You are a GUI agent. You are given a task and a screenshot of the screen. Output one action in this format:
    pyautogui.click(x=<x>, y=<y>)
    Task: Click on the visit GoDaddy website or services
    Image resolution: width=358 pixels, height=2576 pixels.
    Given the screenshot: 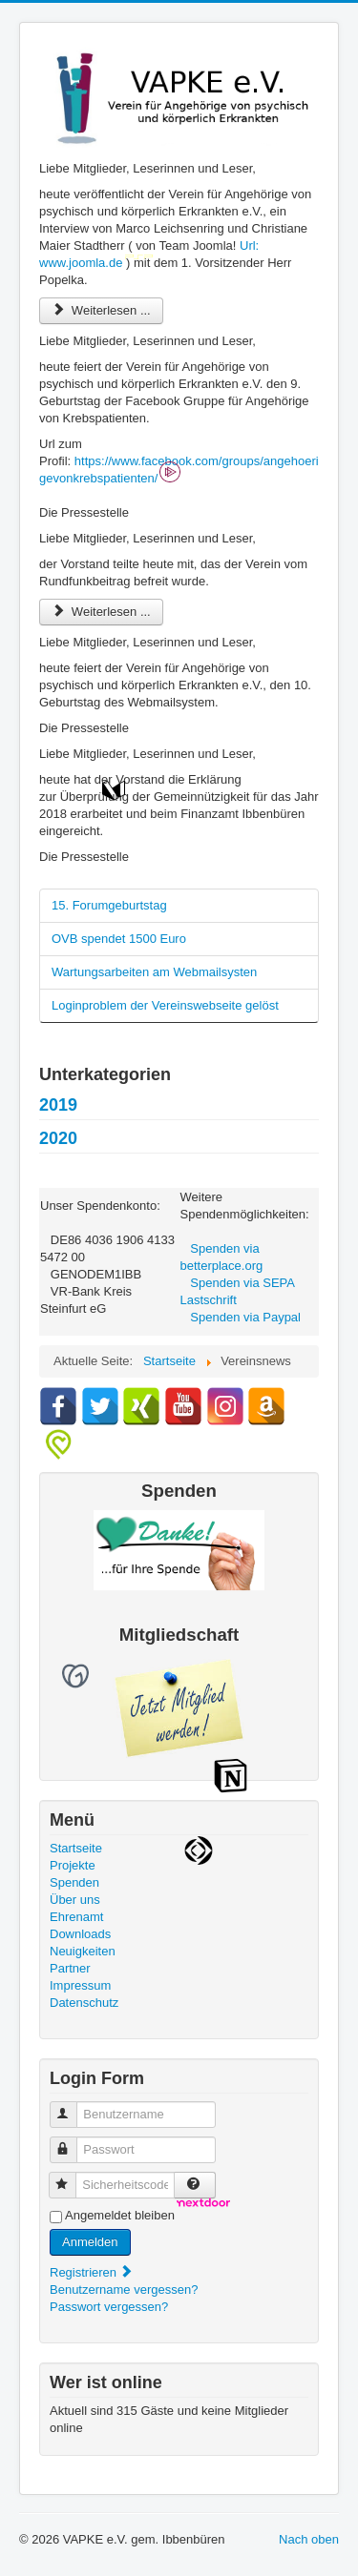 What is the action you would take?
    pyautogui.click(x=75, y=1676)
    